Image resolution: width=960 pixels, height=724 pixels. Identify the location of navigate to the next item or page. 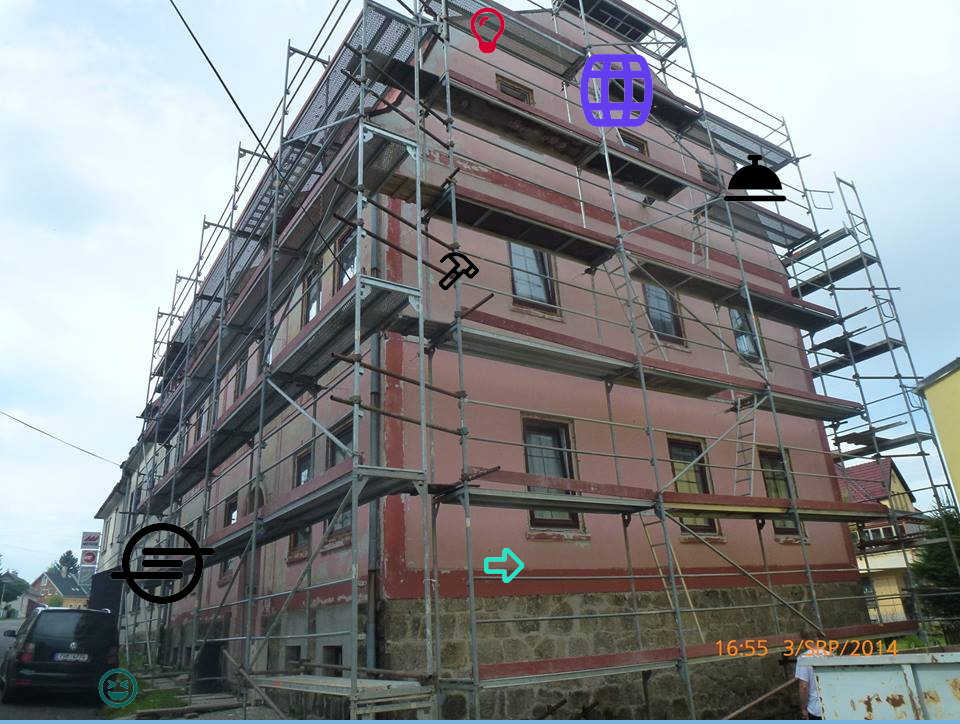
(504, 565).